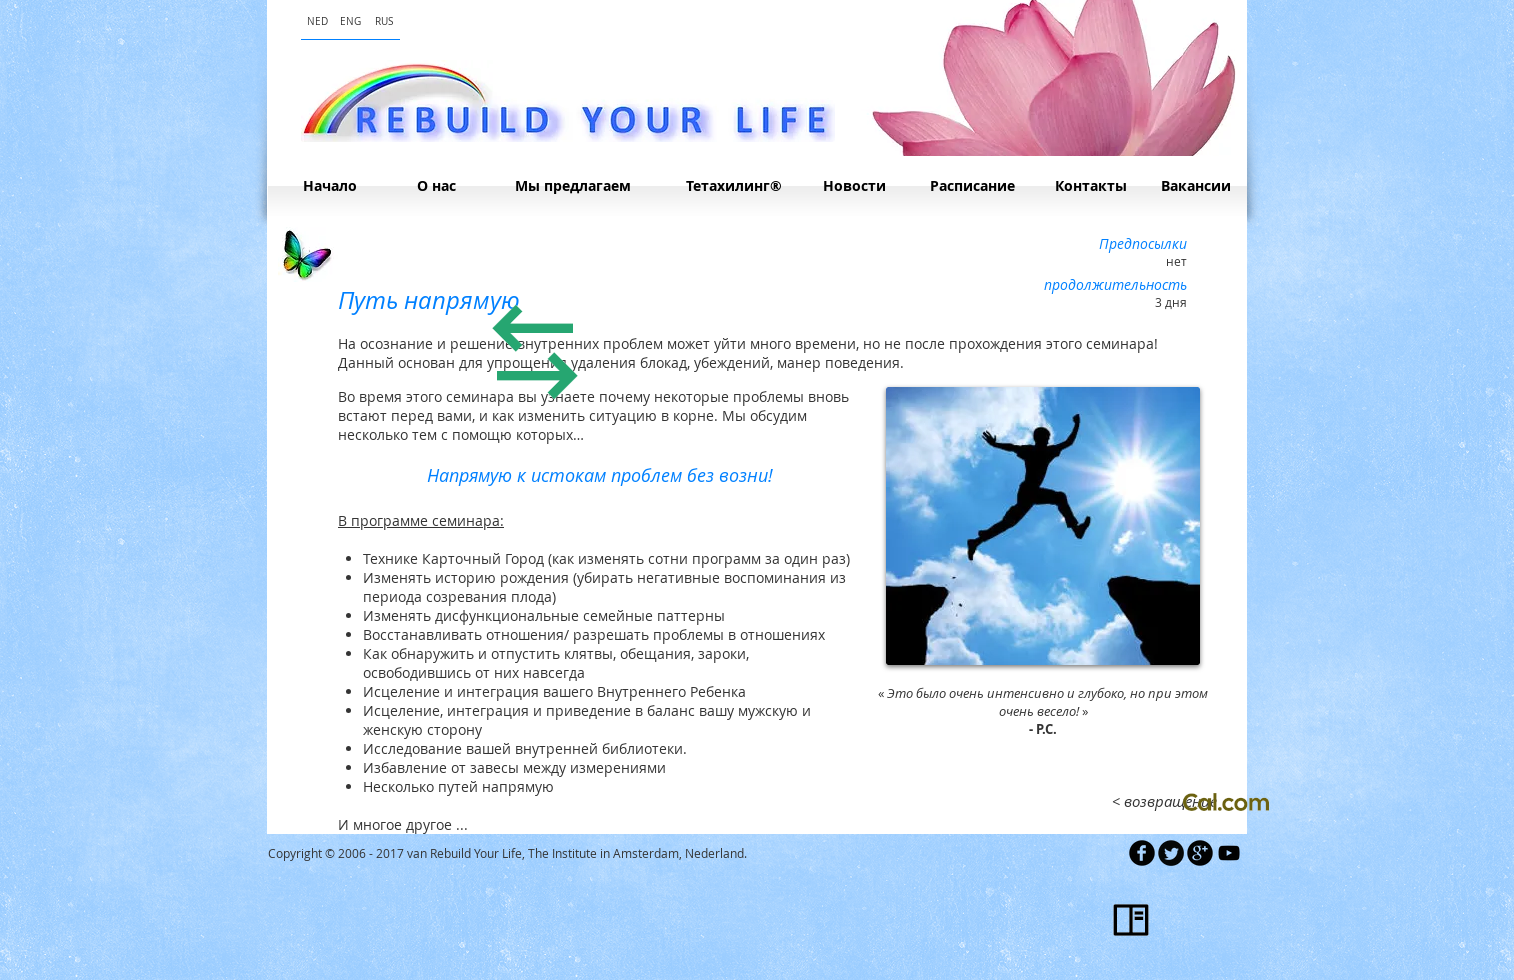  What do you see at coordinates (1226, 802) in the screenshot?
I see `open cal.com scheduling app` at bounding box center [1226, 802].